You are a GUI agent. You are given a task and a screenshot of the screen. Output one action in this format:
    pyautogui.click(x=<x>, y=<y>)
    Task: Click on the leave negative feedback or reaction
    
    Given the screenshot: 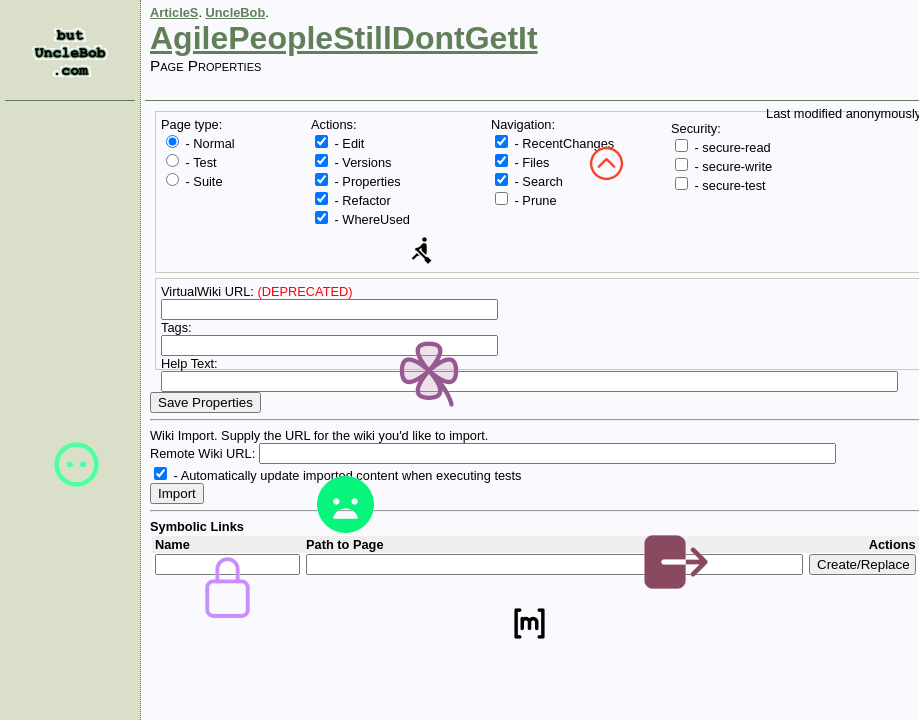 What is the action you would take?
    pyautogui.click(x=345, y=504)
    